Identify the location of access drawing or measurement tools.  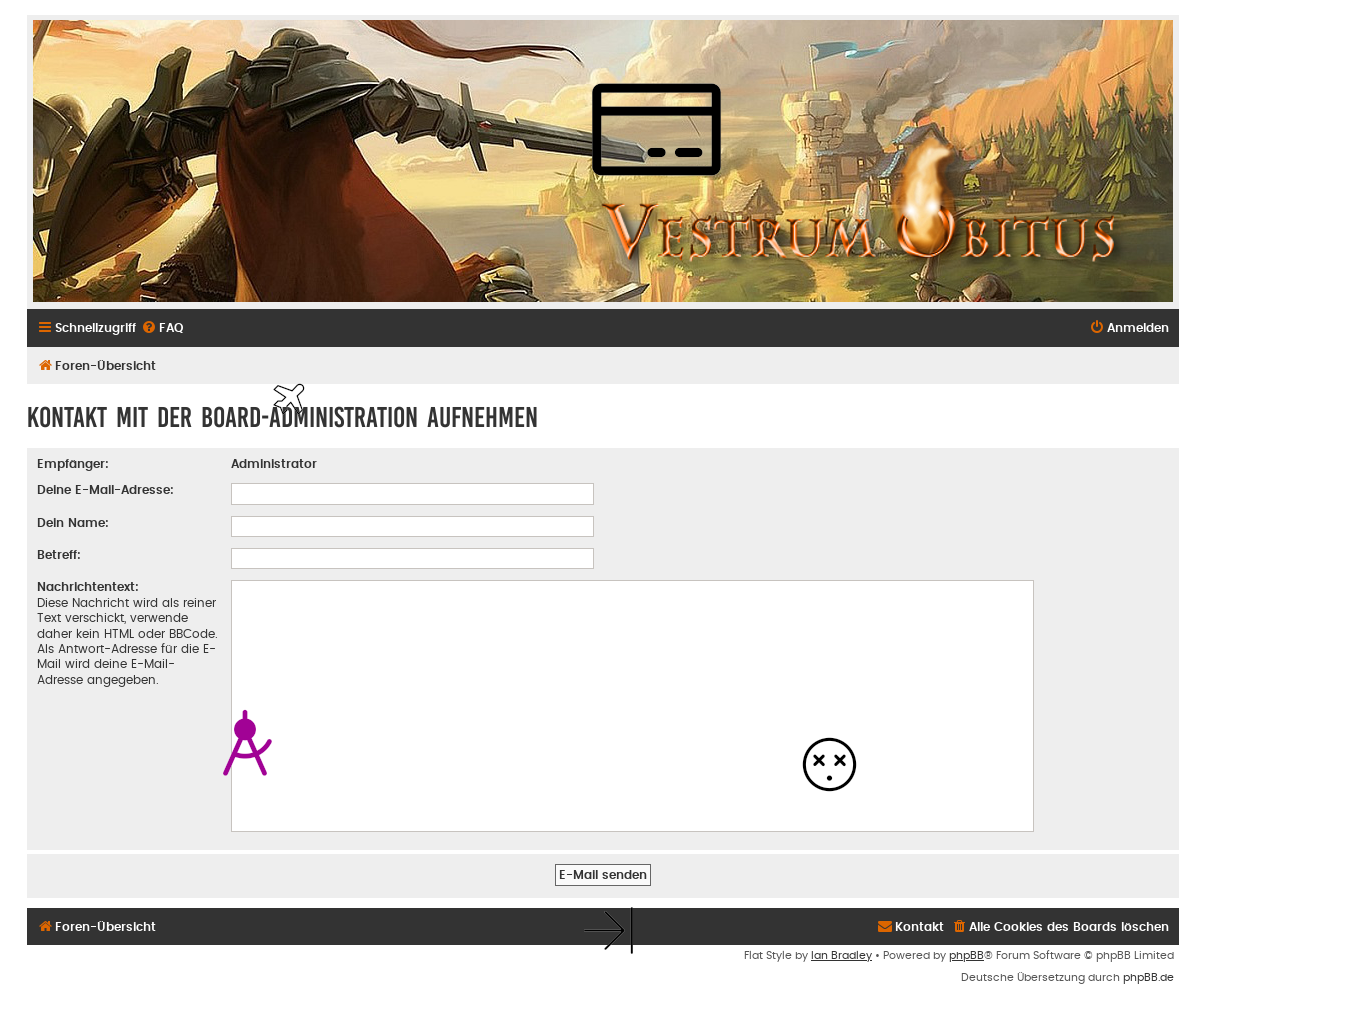
(245, 744).